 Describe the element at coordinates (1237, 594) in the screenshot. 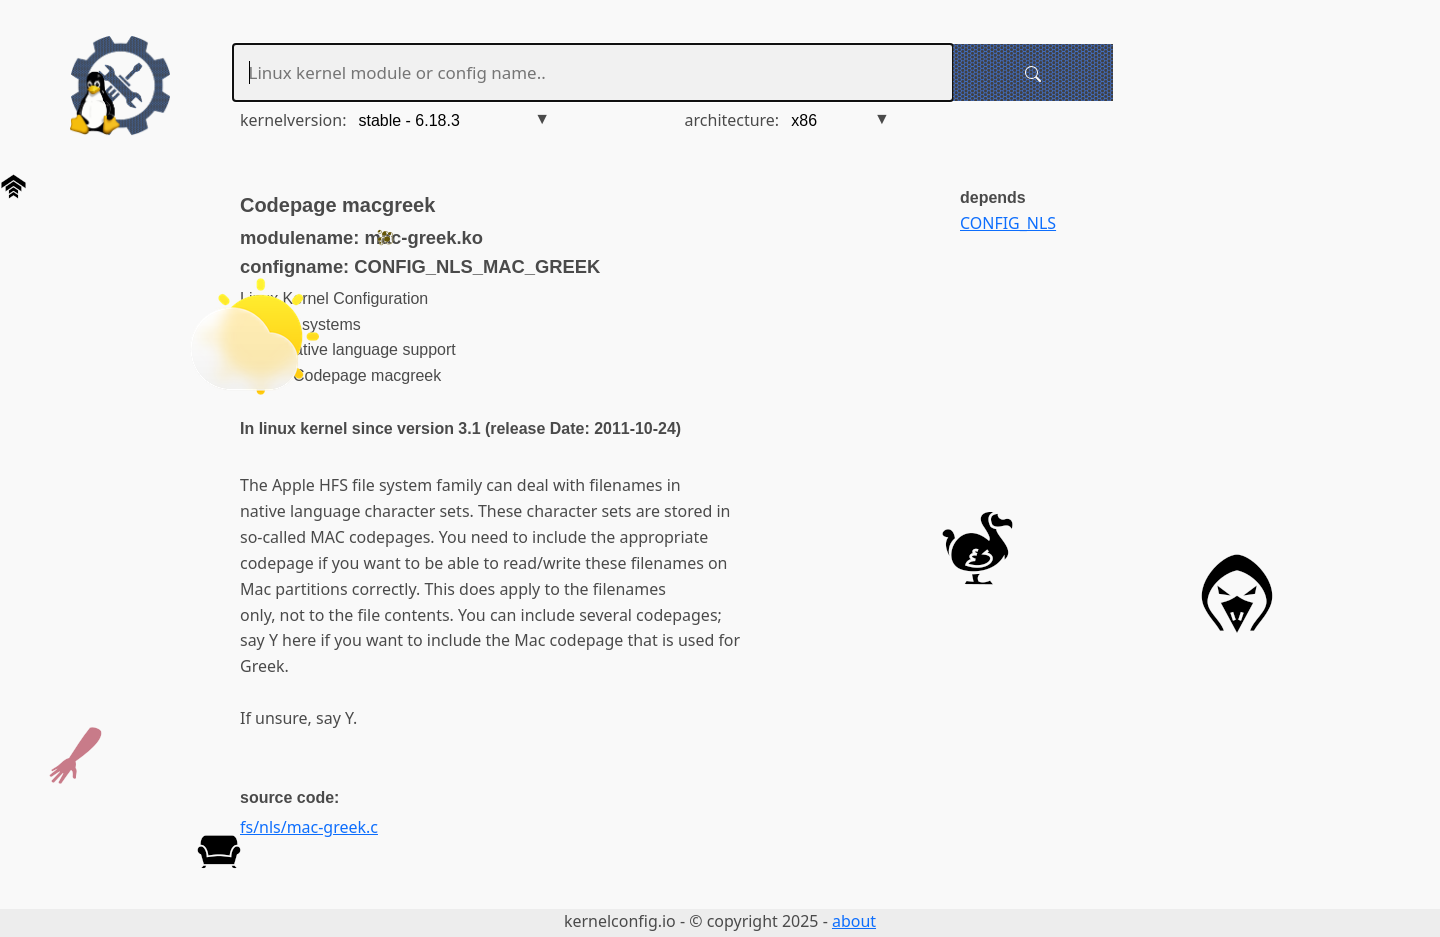

I see `select kenku character race` at that location.